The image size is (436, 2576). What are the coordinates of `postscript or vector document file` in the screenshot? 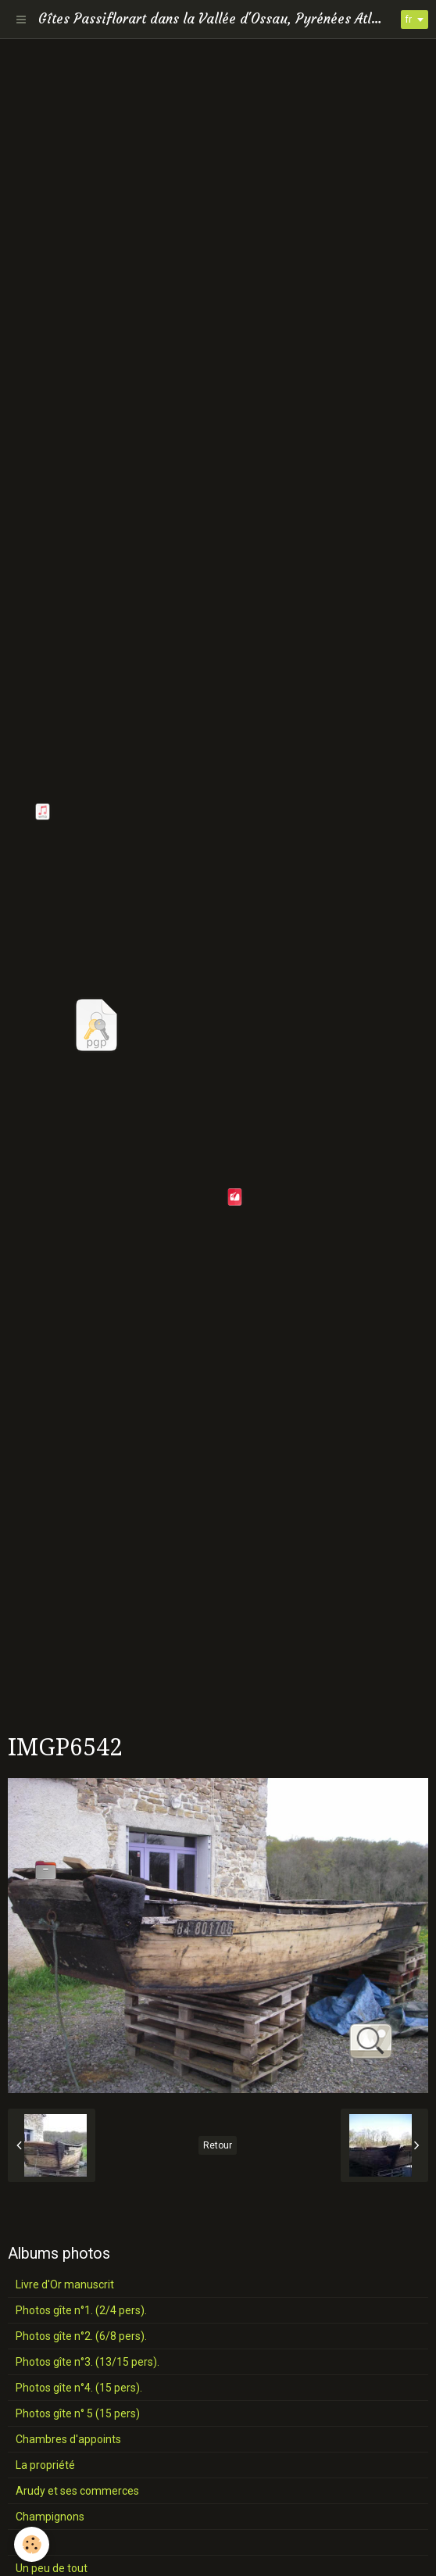 It's located at (234, 1197).